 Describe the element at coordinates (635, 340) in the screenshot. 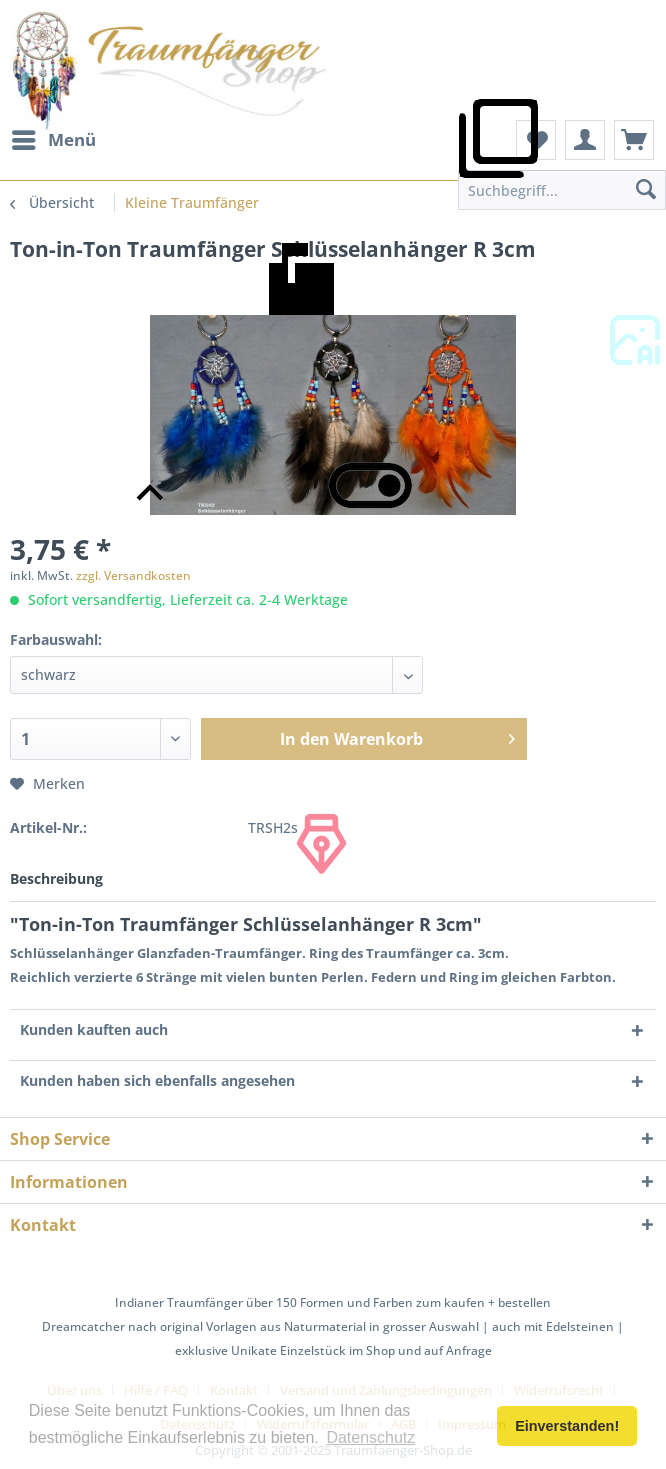

I see `enhance photo with AI tools` at that location.